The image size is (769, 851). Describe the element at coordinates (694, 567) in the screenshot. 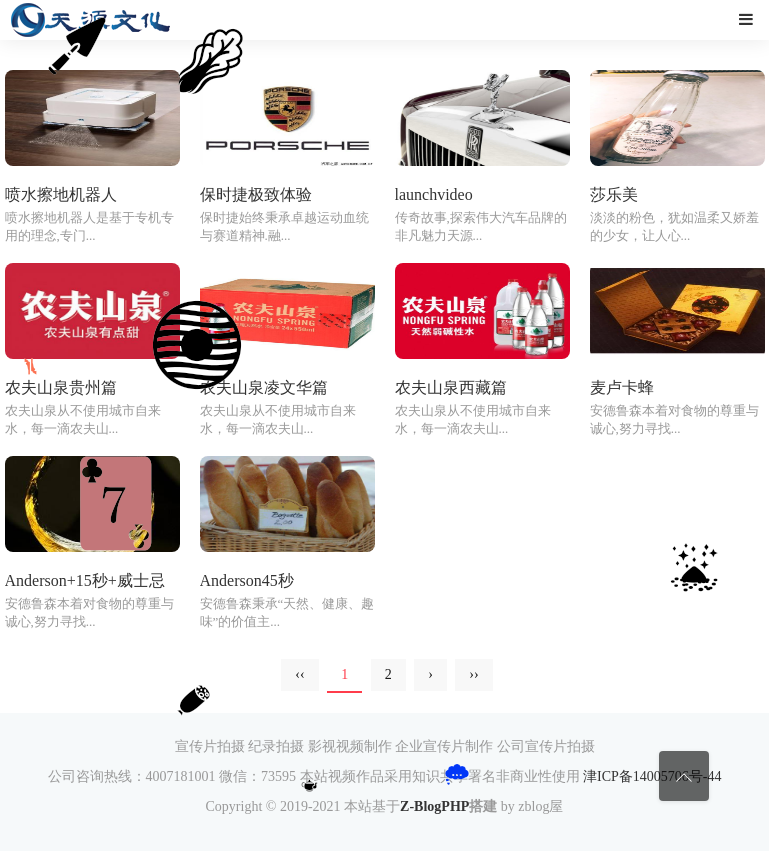

I see `a pile of spices or seasoning ingredients` at that location.